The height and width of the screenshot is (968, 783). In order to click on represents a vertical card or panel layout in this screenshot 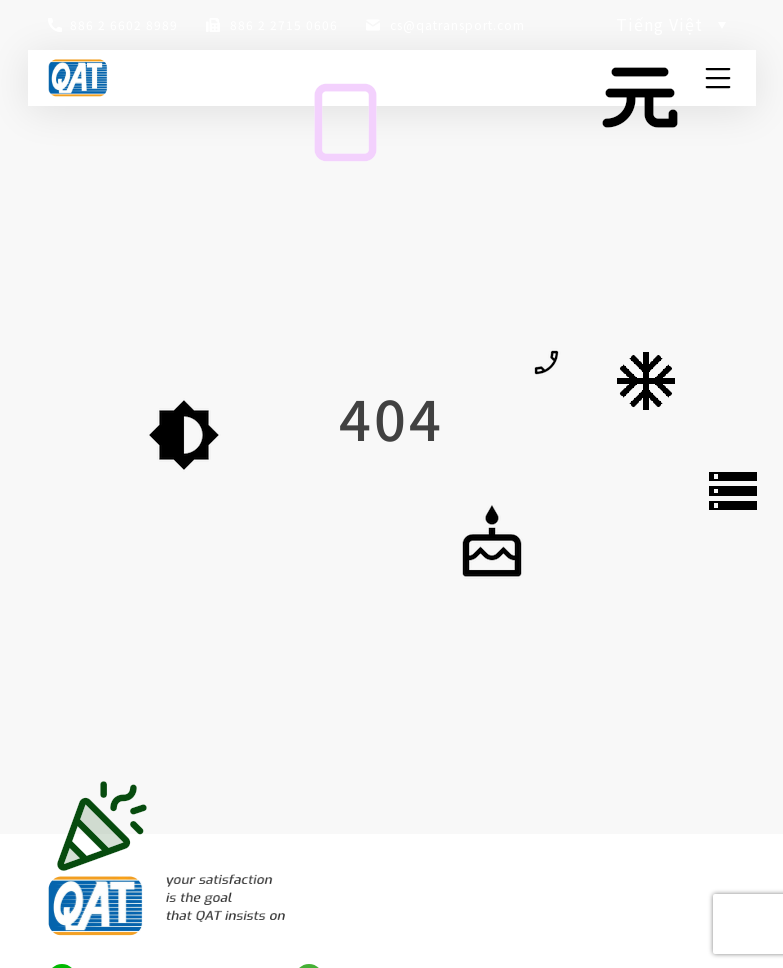, I will do `click(345, 122)`.